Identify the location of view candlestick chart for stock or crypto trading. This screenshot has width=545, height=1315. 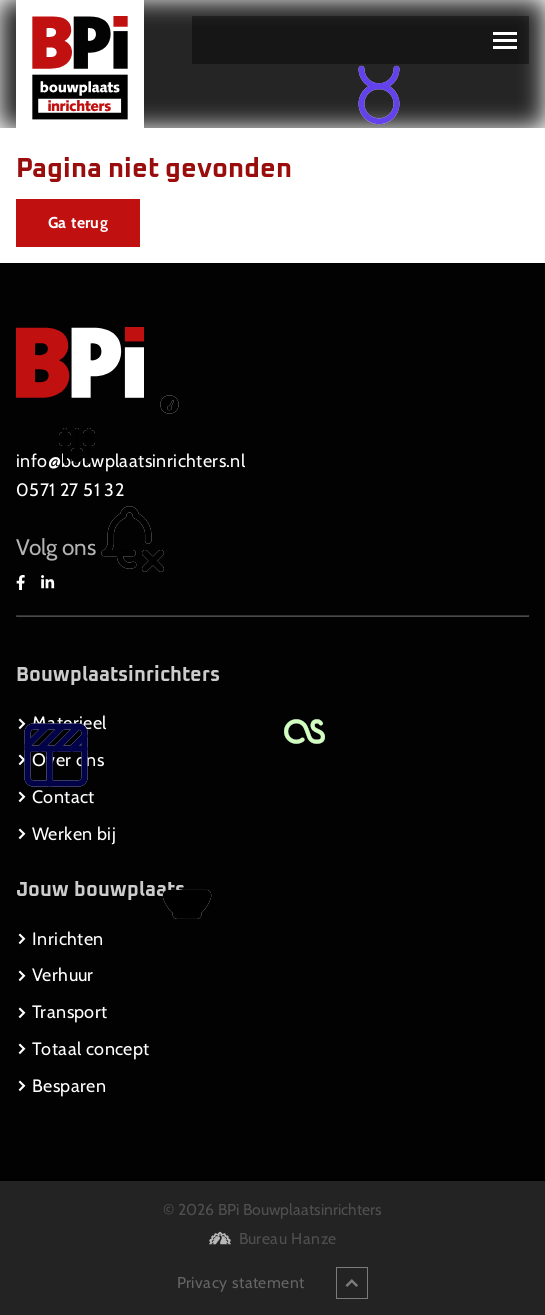
(77, 446).